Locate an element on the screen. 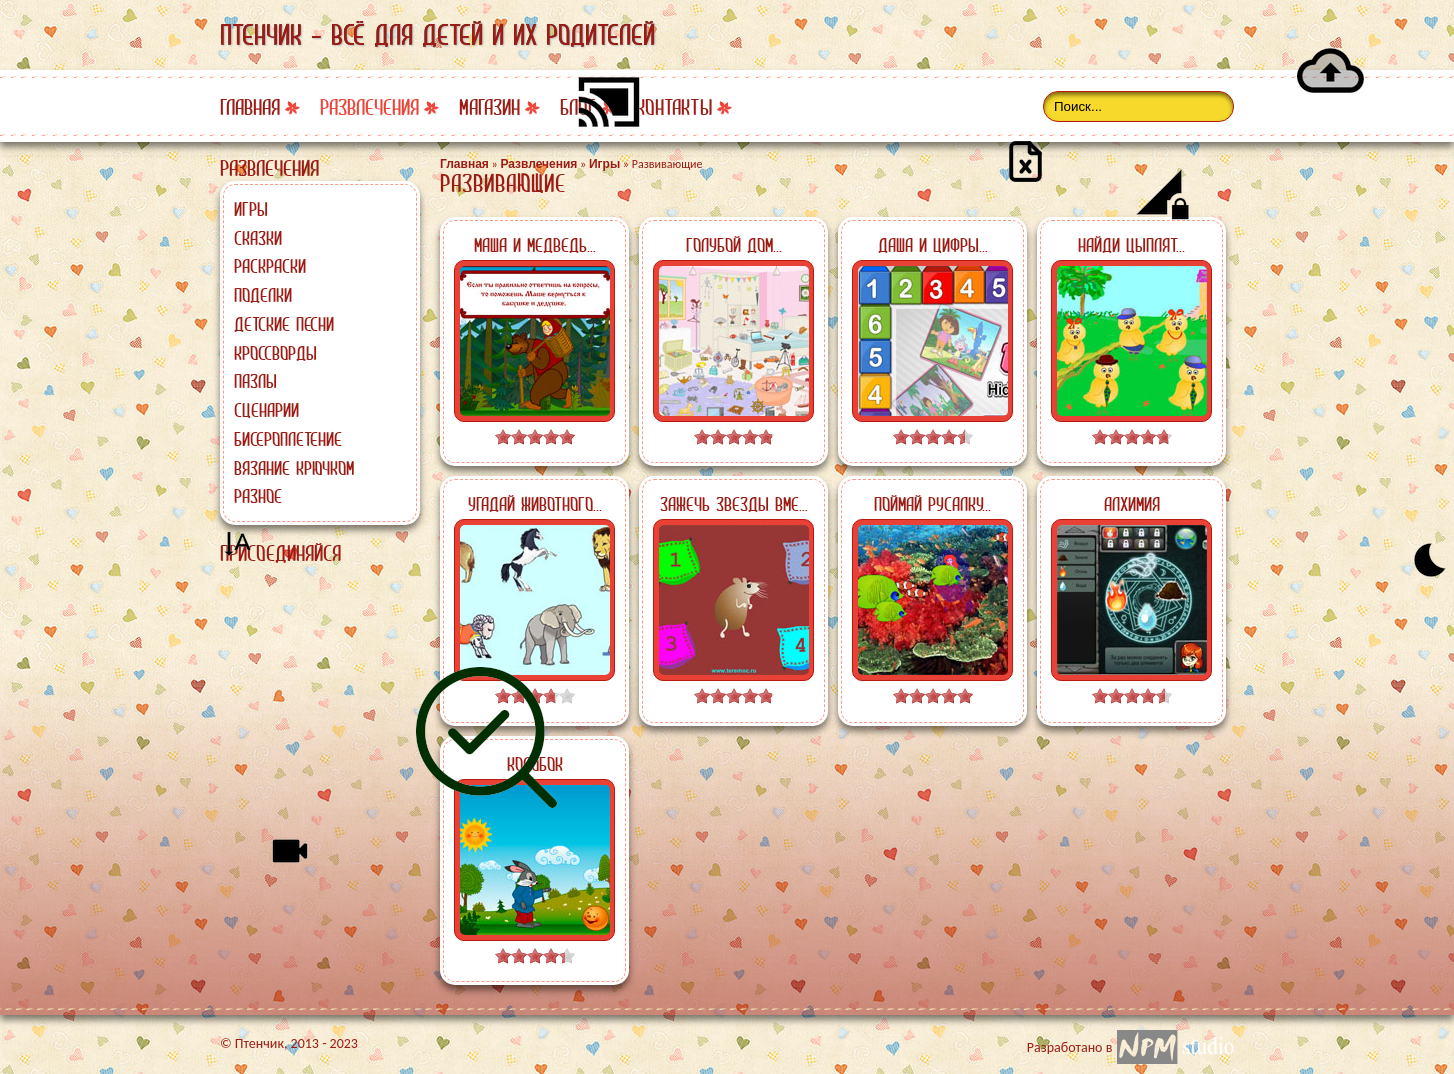 The height and width of the screenshot is (1074, 1454). code scan completed successfully is located at coordinates (489, 740).